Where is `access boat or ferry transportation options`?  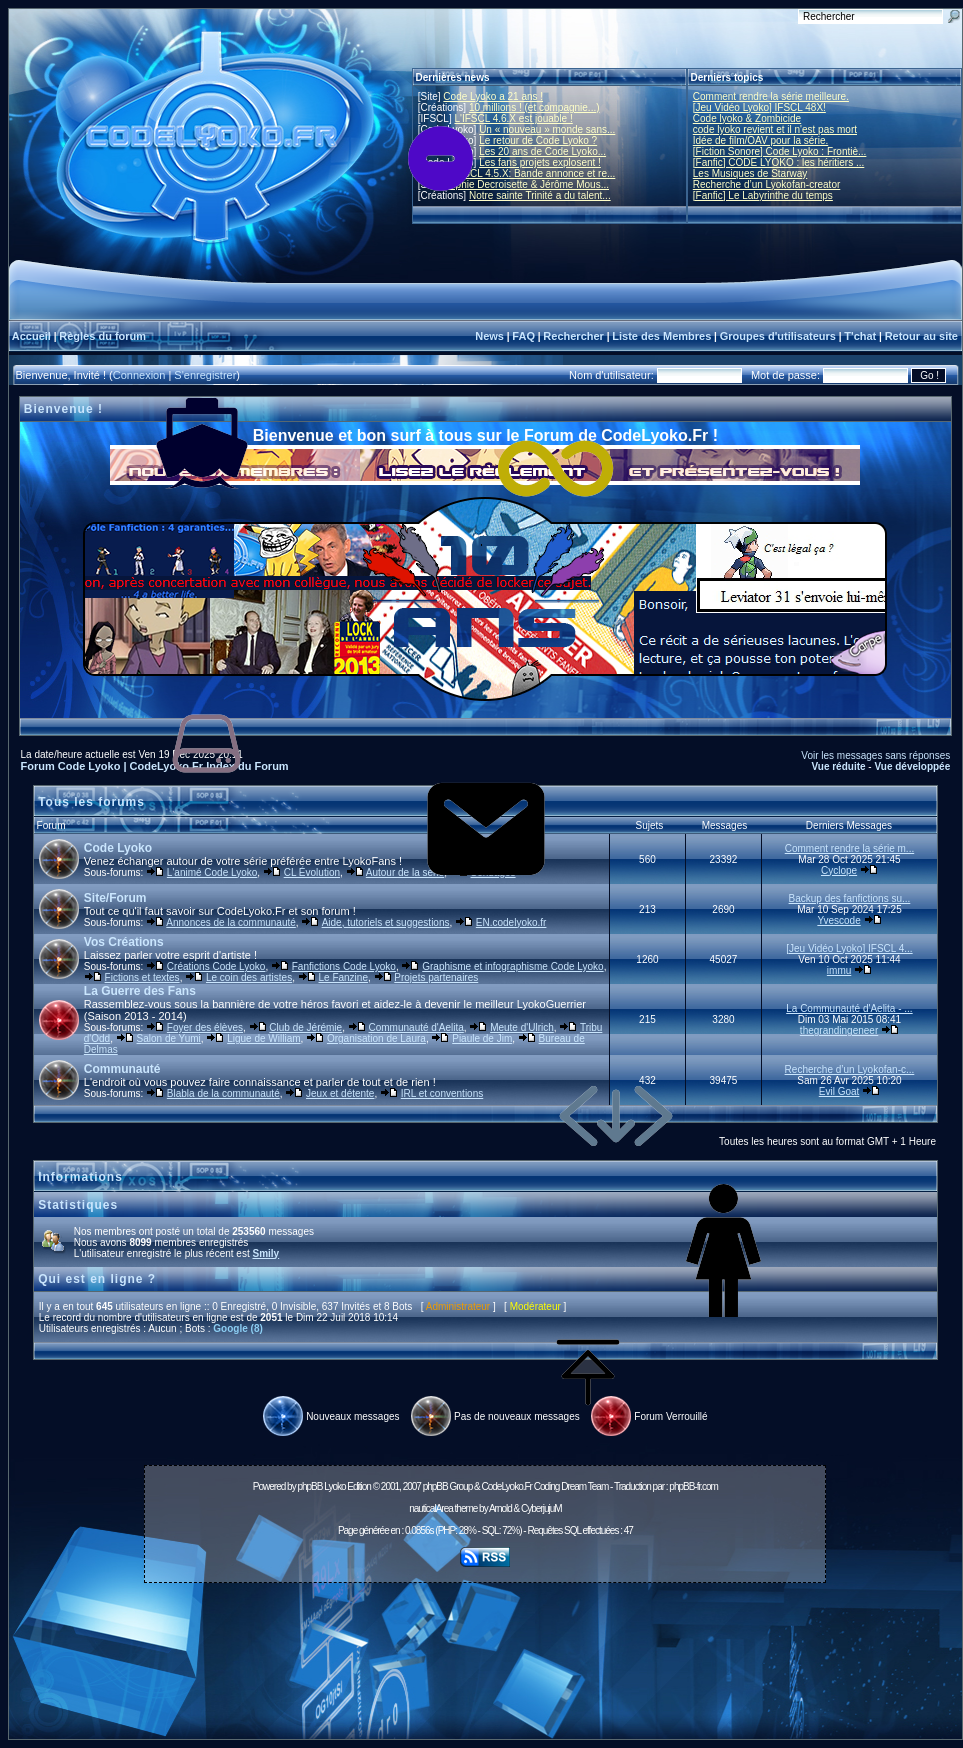 access boat or ferry transportation options is located at coordinates (202, 445).